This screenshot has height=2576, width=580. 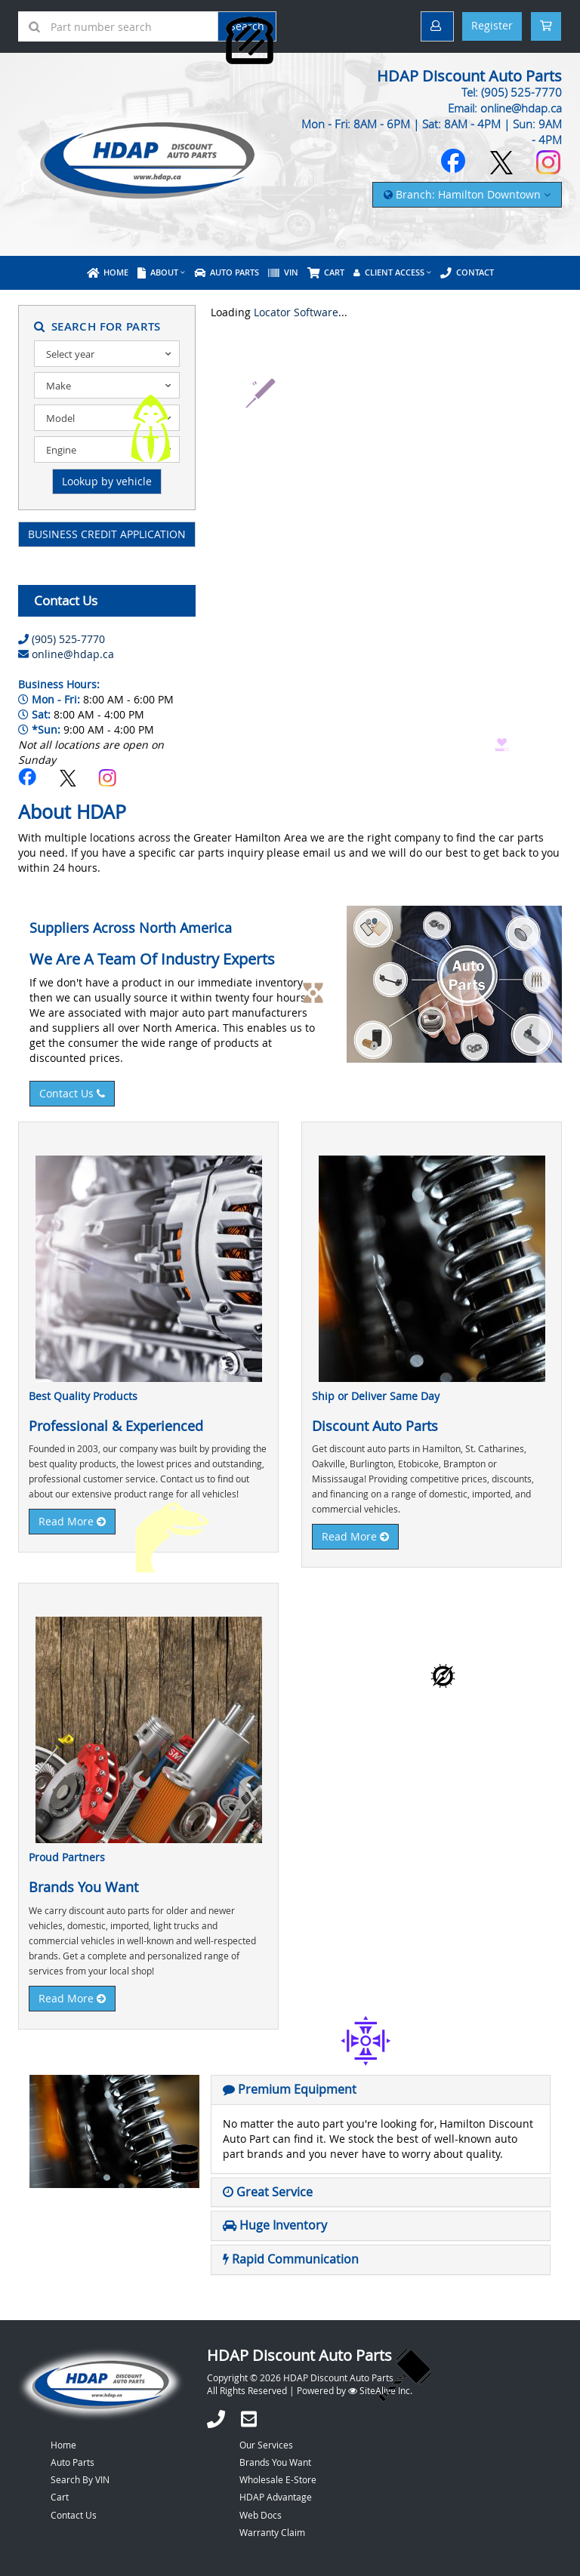 What do you see at coordinates (501, 744) in the screenshot?
I see `player health or life remaining` at bounding box center [501, 744].